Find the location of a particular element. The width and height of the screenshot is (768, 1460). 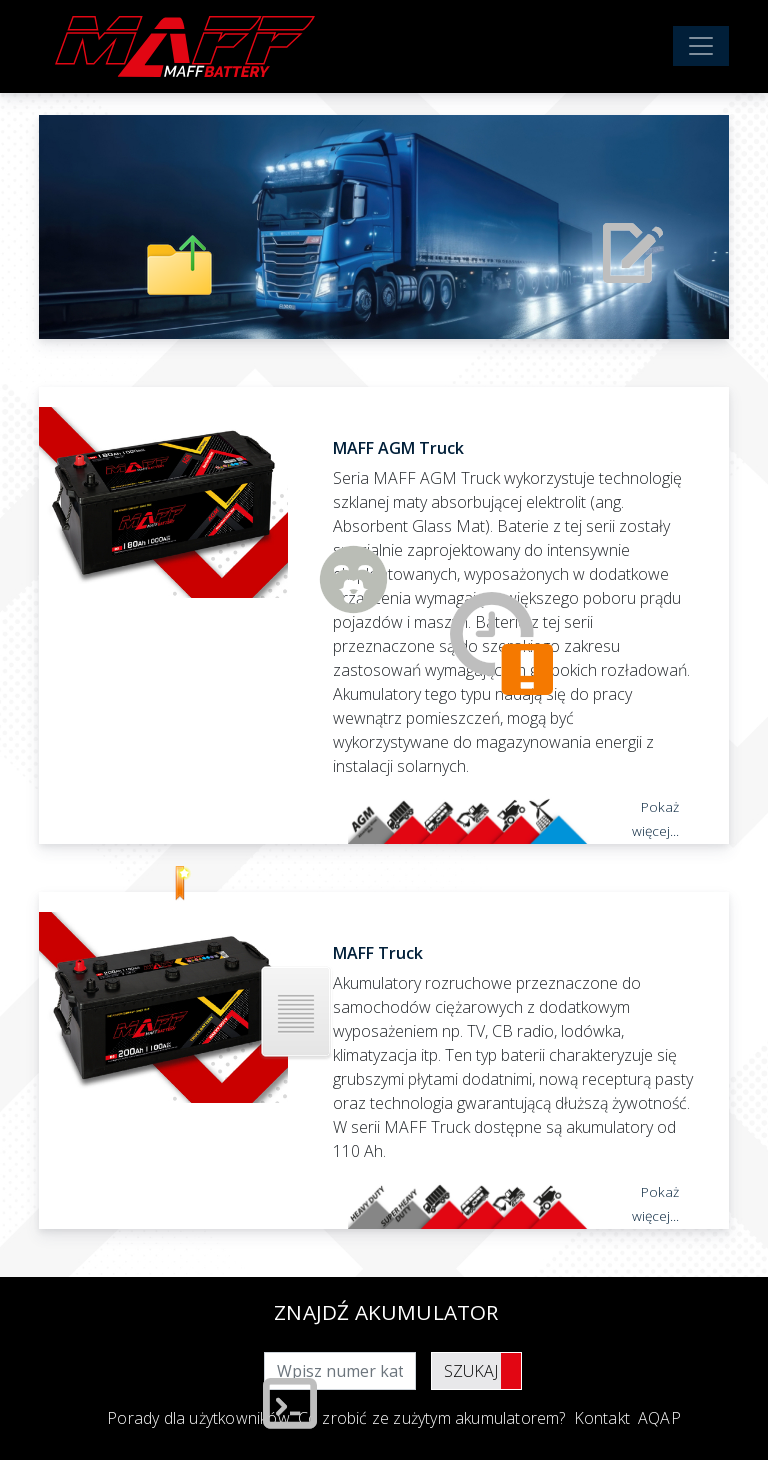

add a new bookmark is located at coordinates (181, 884).